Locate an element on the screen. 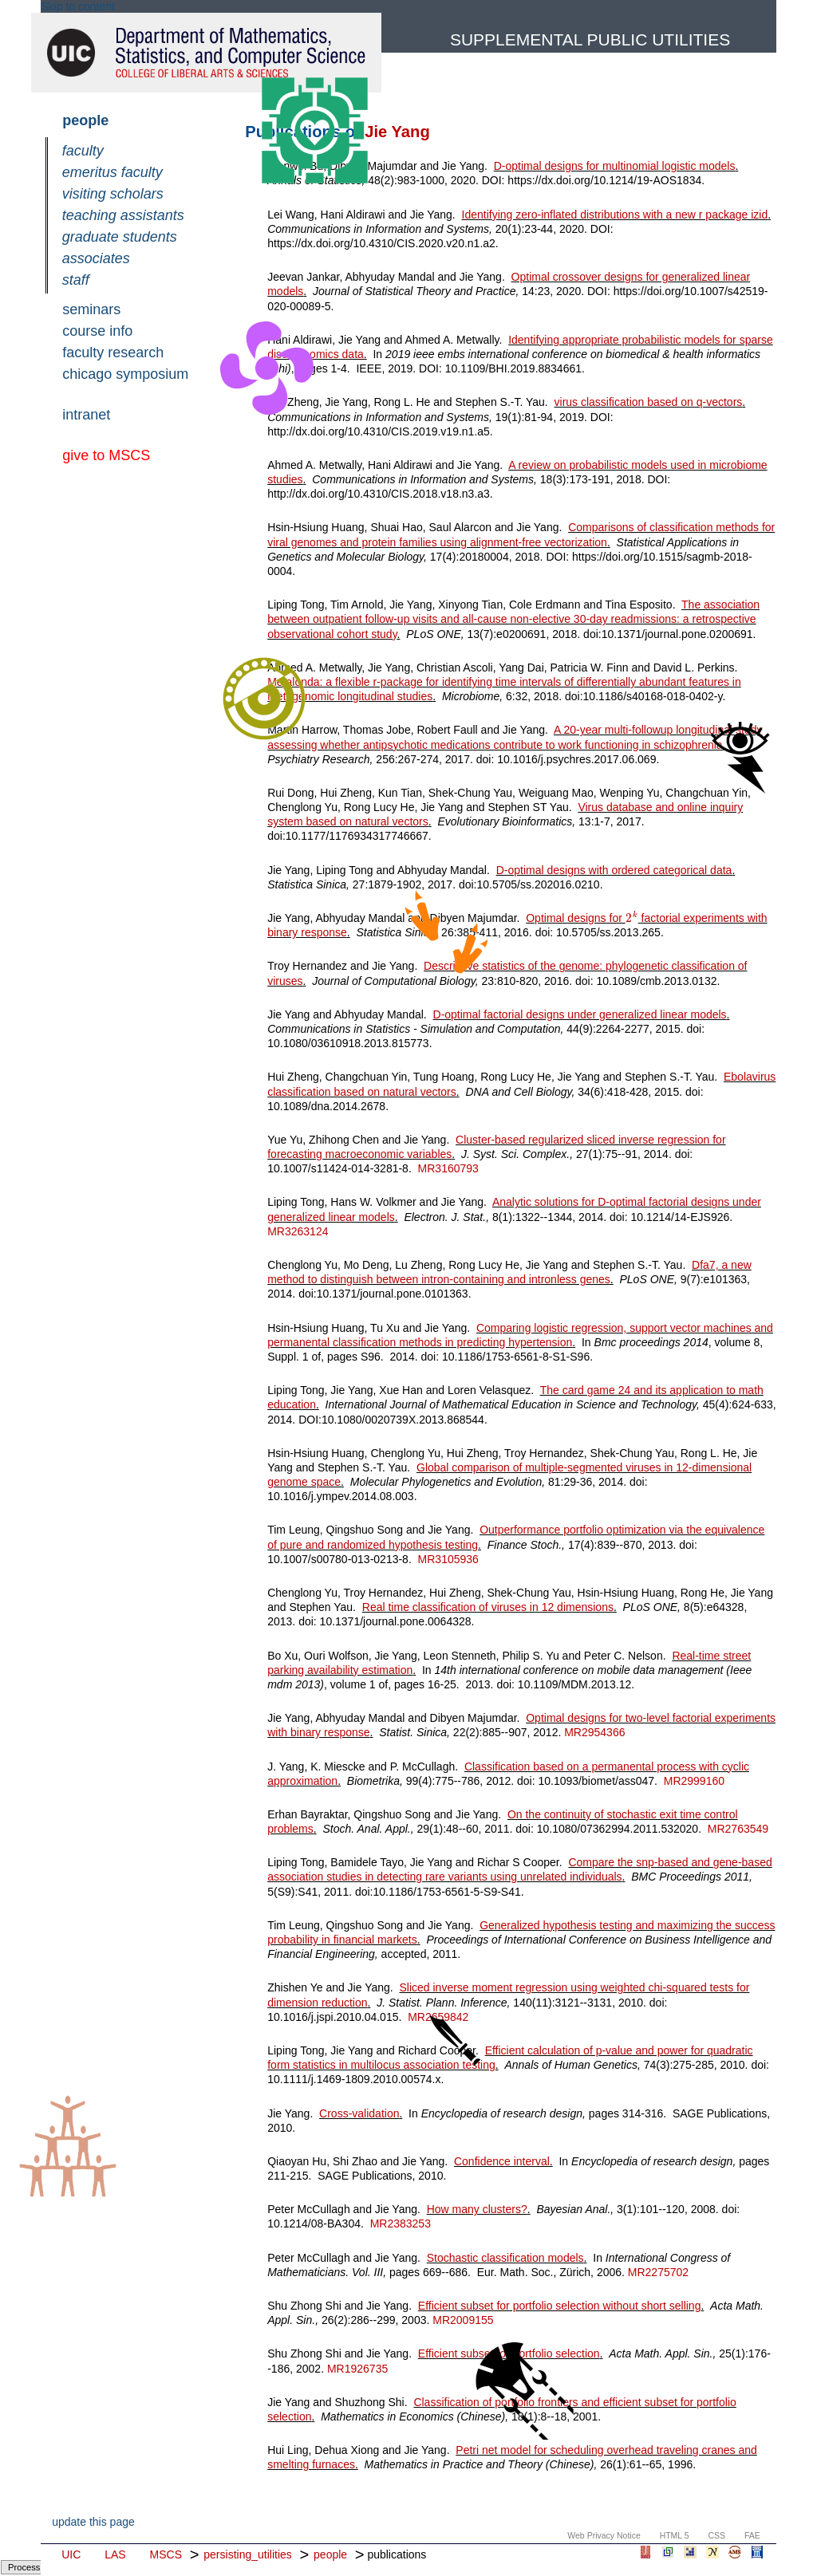 The height and width of the screenshot is (2576, 817). indicates activity or live status is located at coordinates (266, 368).